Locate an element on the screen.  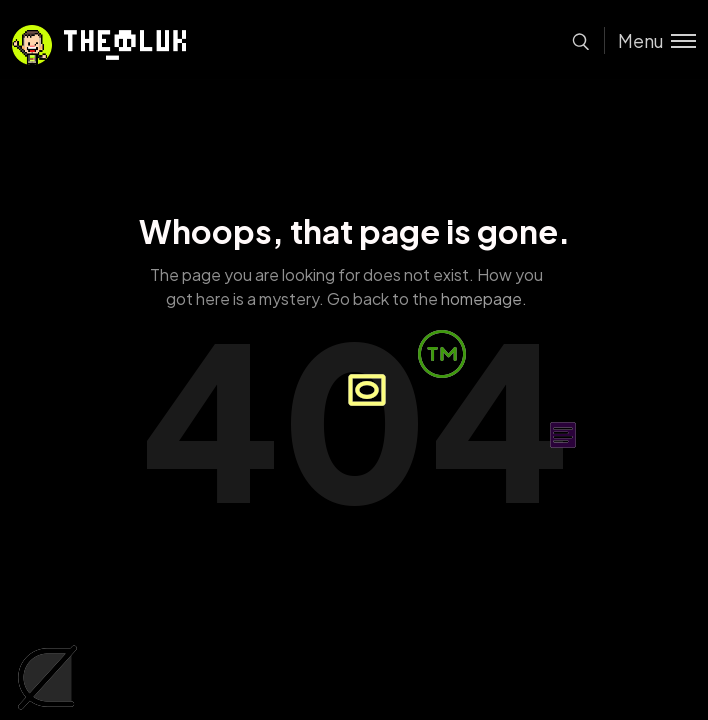
indicates a set is not a subset of another in mathematical notation is located at coordinates (47, 677).